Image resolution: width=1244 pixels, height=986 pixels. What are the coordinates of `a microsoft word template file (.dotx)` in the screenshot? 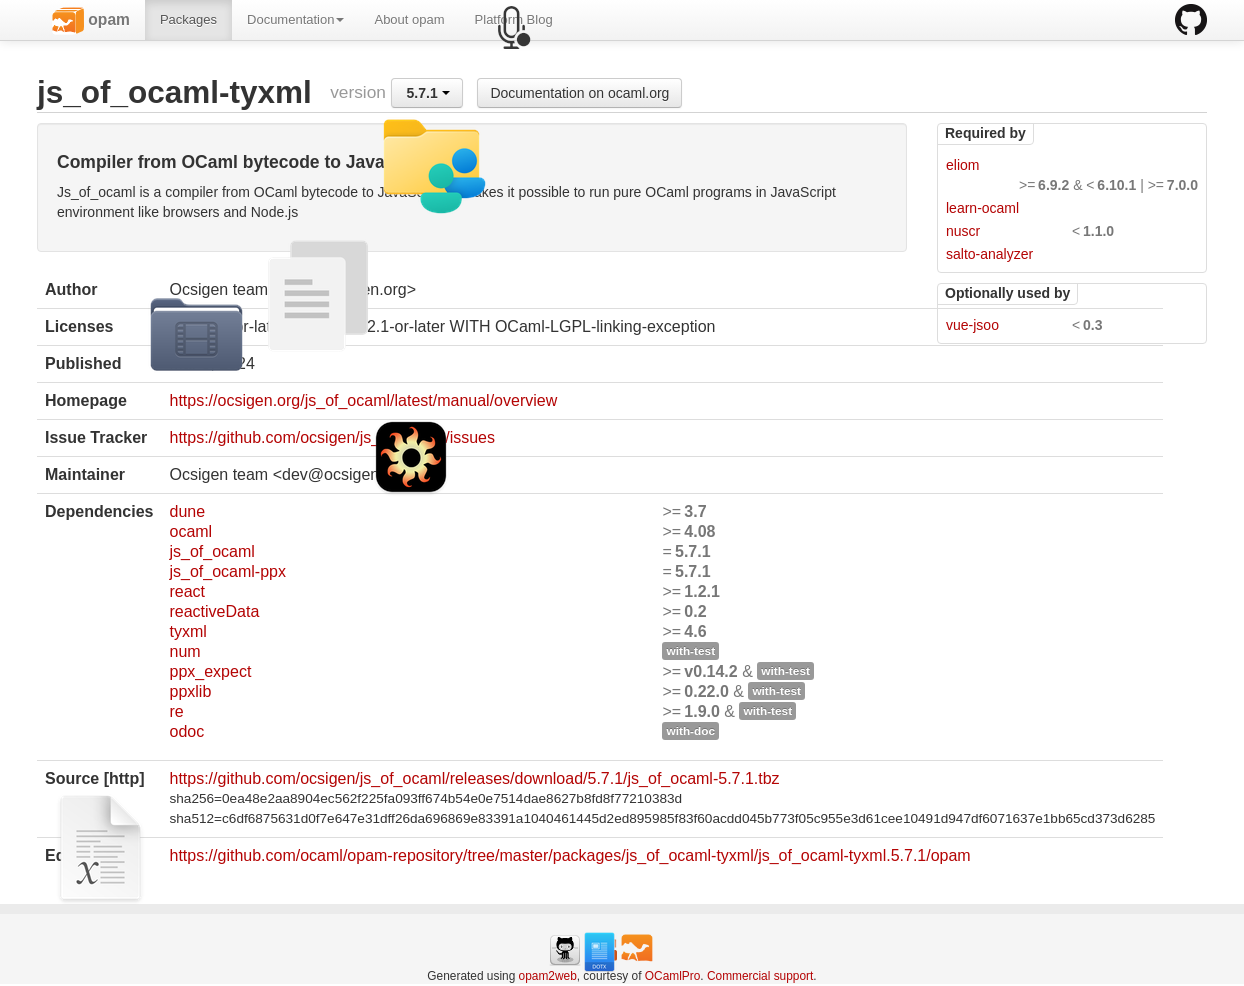 It's located at (599, 952).